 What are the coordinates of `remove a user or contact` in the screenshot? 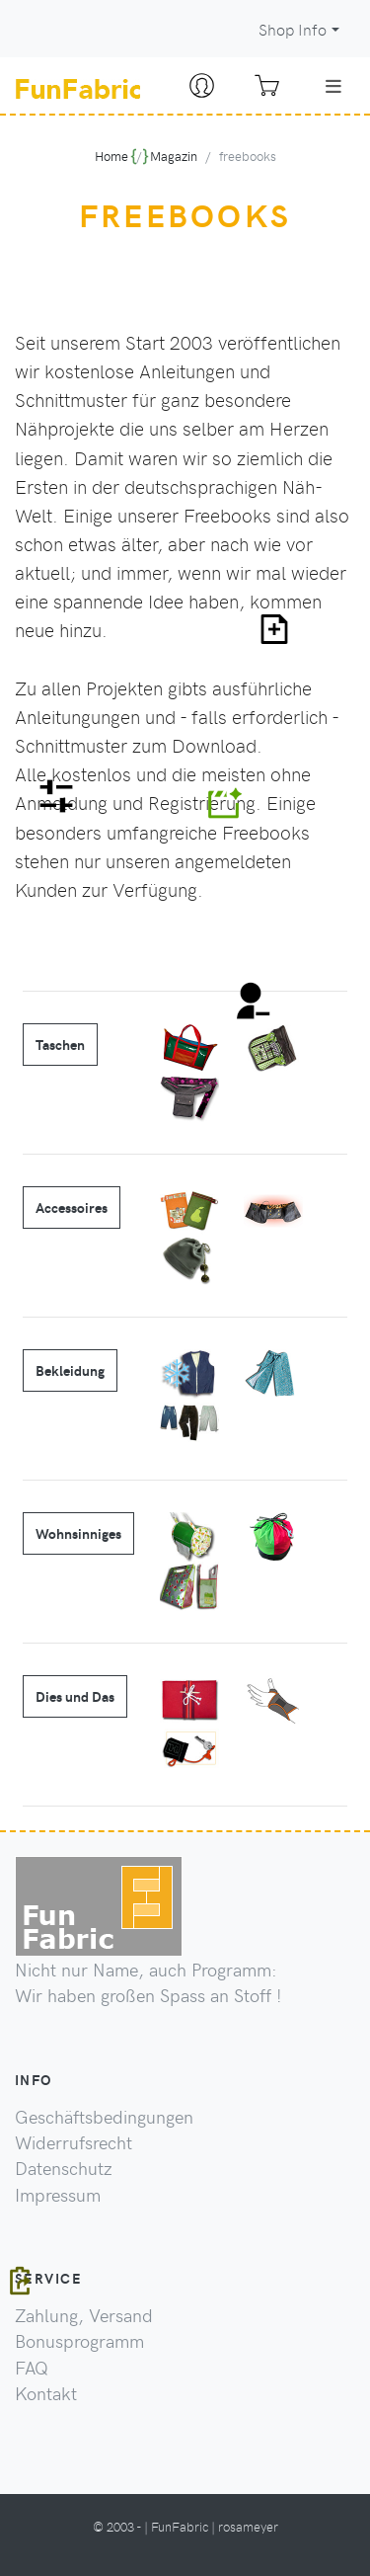 It's located at (251, 1002).